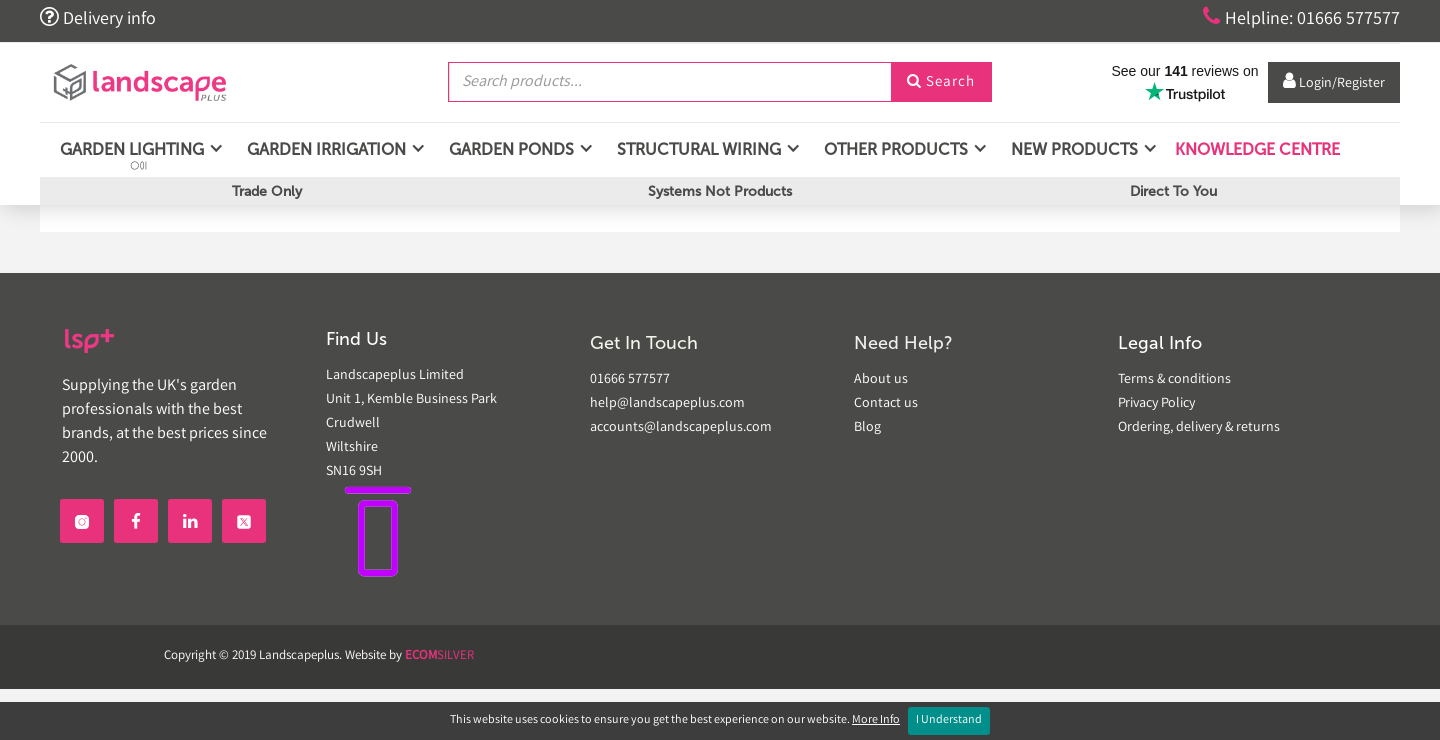  Describe the element at coordinates (138, 165) in the screenshot. I see `open article on Medium` at that location.